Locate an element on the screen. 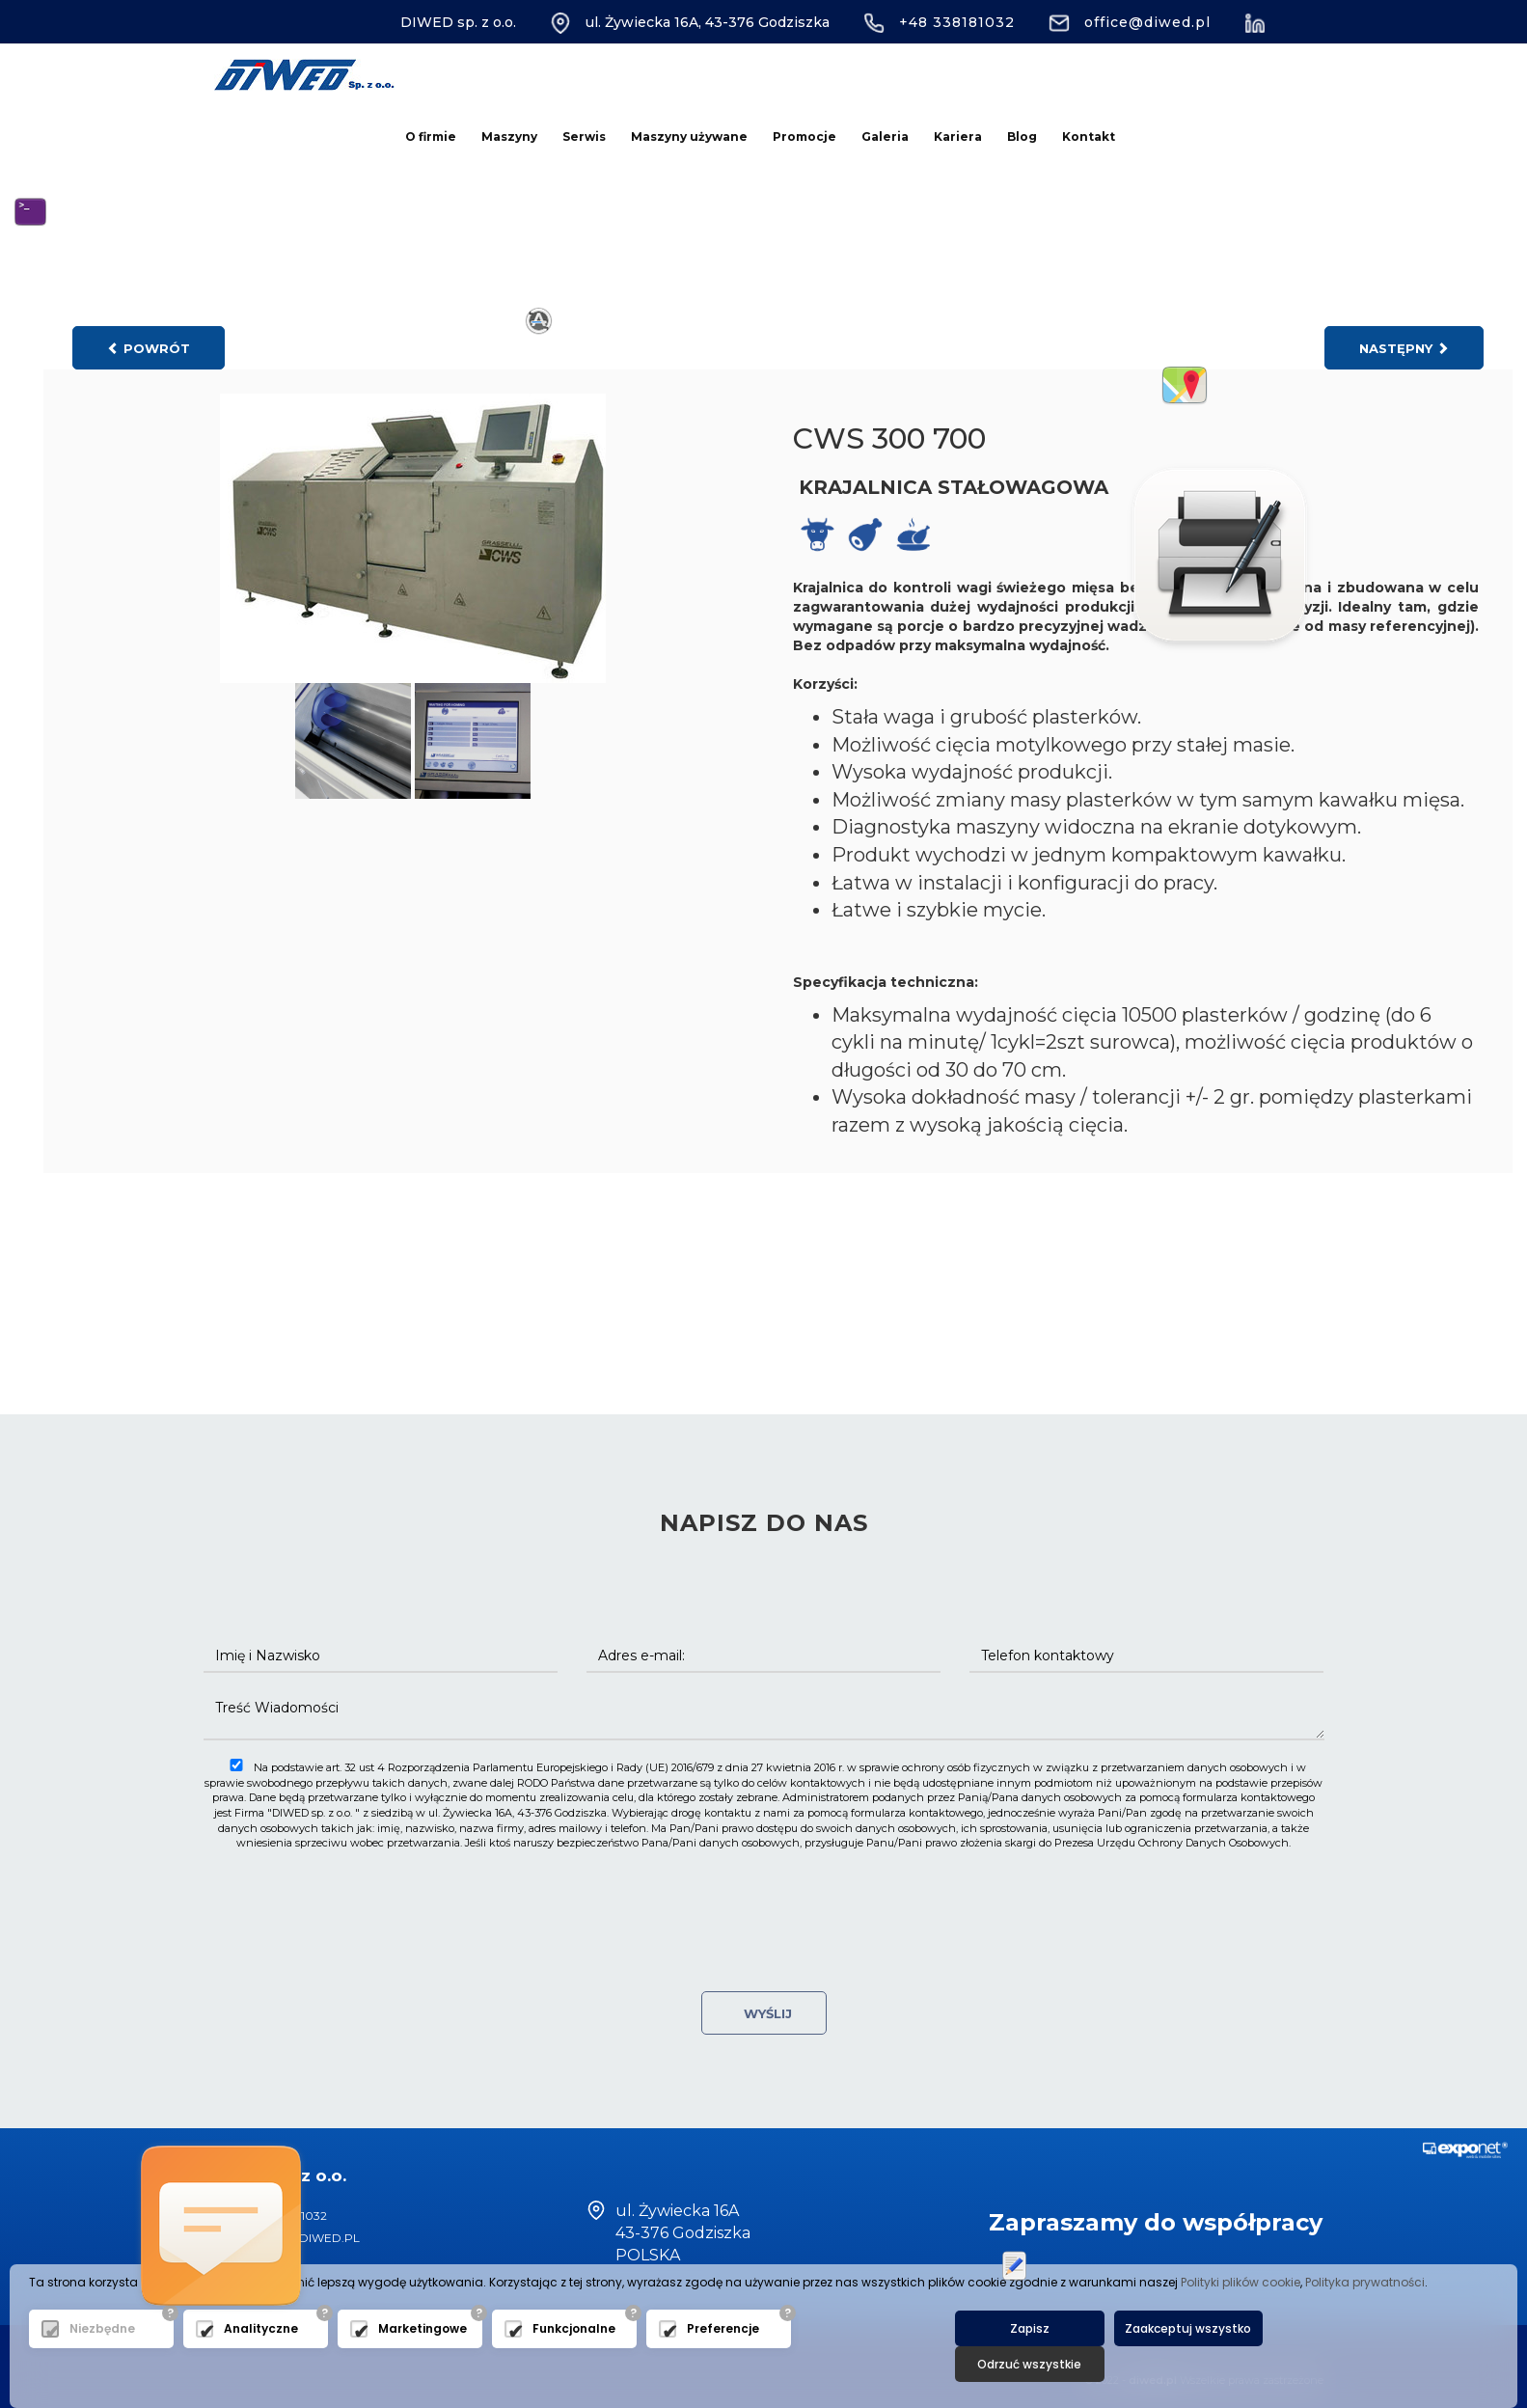  open gnome maps application is located at coordinates (1185, 385).